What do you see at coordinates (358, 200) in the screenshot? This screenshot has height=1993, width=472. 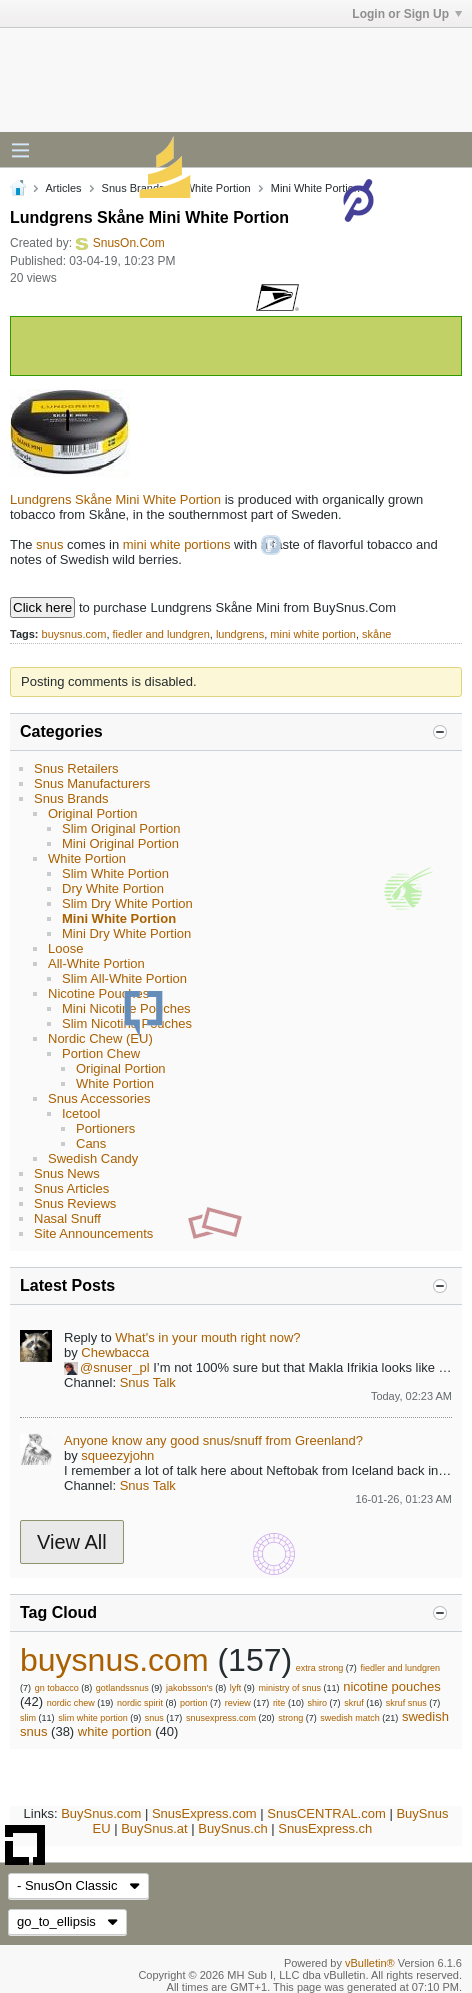 I see `open the Peloton app` at bounding box center [358, 200].